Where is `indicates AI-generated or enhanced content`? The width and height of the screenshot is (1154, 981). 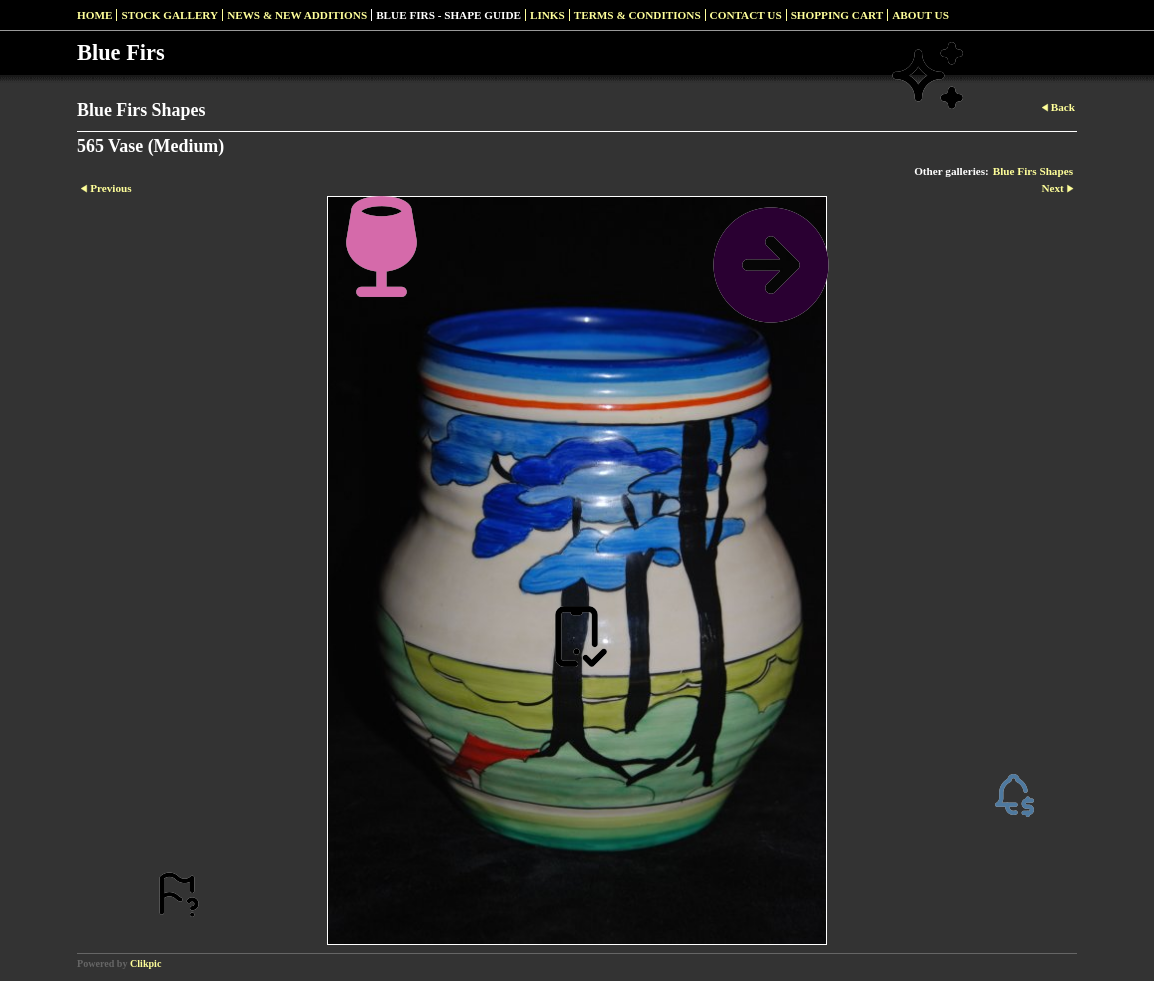 indicates AI-generated or enhanced content is located at coordinates (929, 75).